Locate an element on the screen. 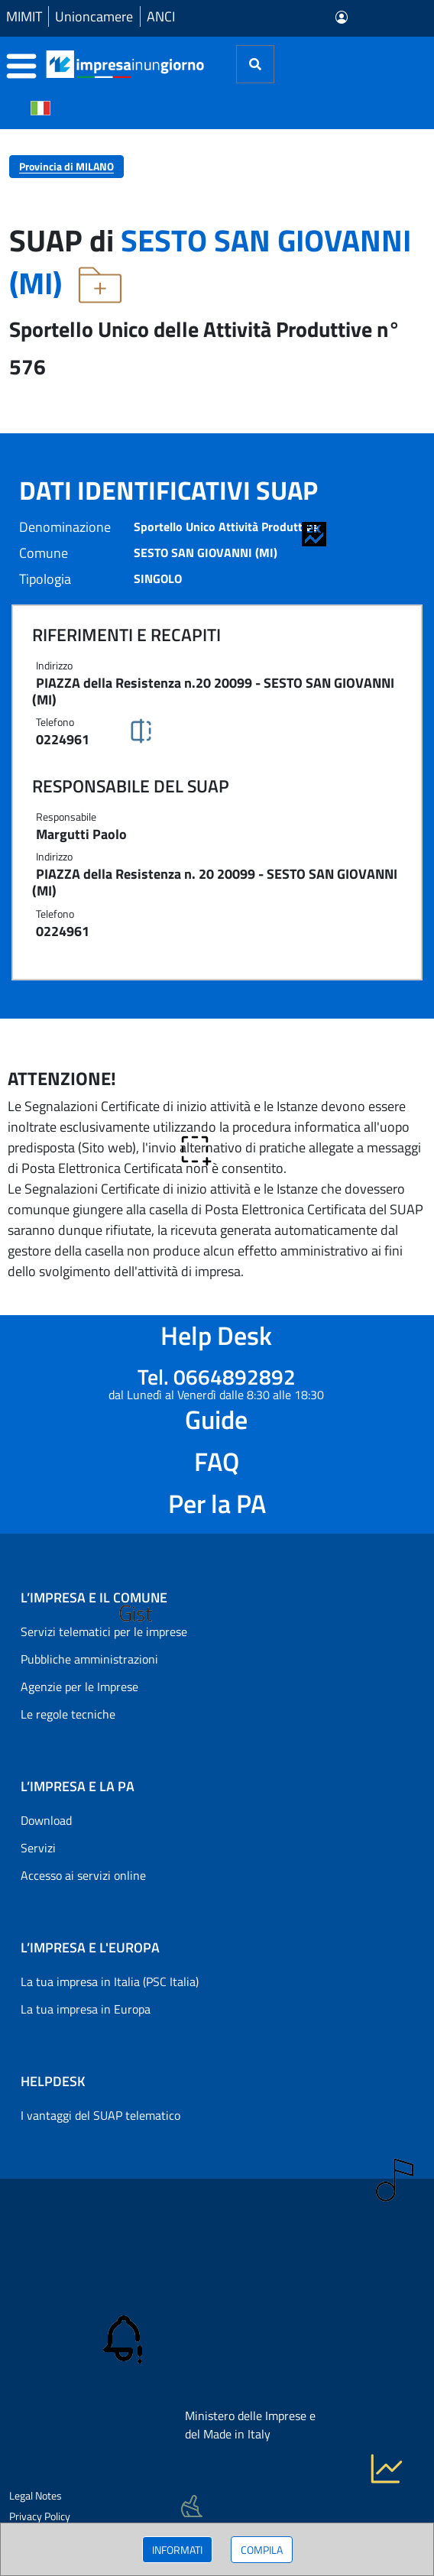  open github gist to share code snippets is located at coordinates (136, 1613).